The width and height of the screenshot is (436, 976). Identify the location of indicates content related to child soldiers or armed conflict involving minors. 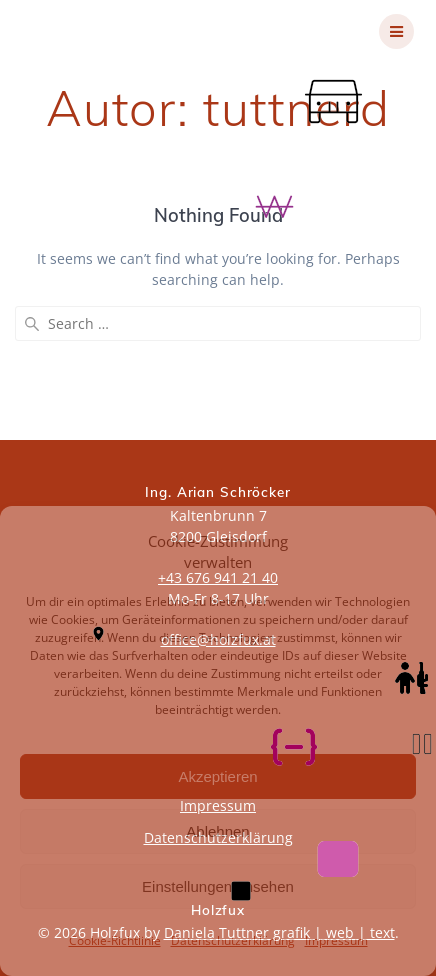
(412, 678).